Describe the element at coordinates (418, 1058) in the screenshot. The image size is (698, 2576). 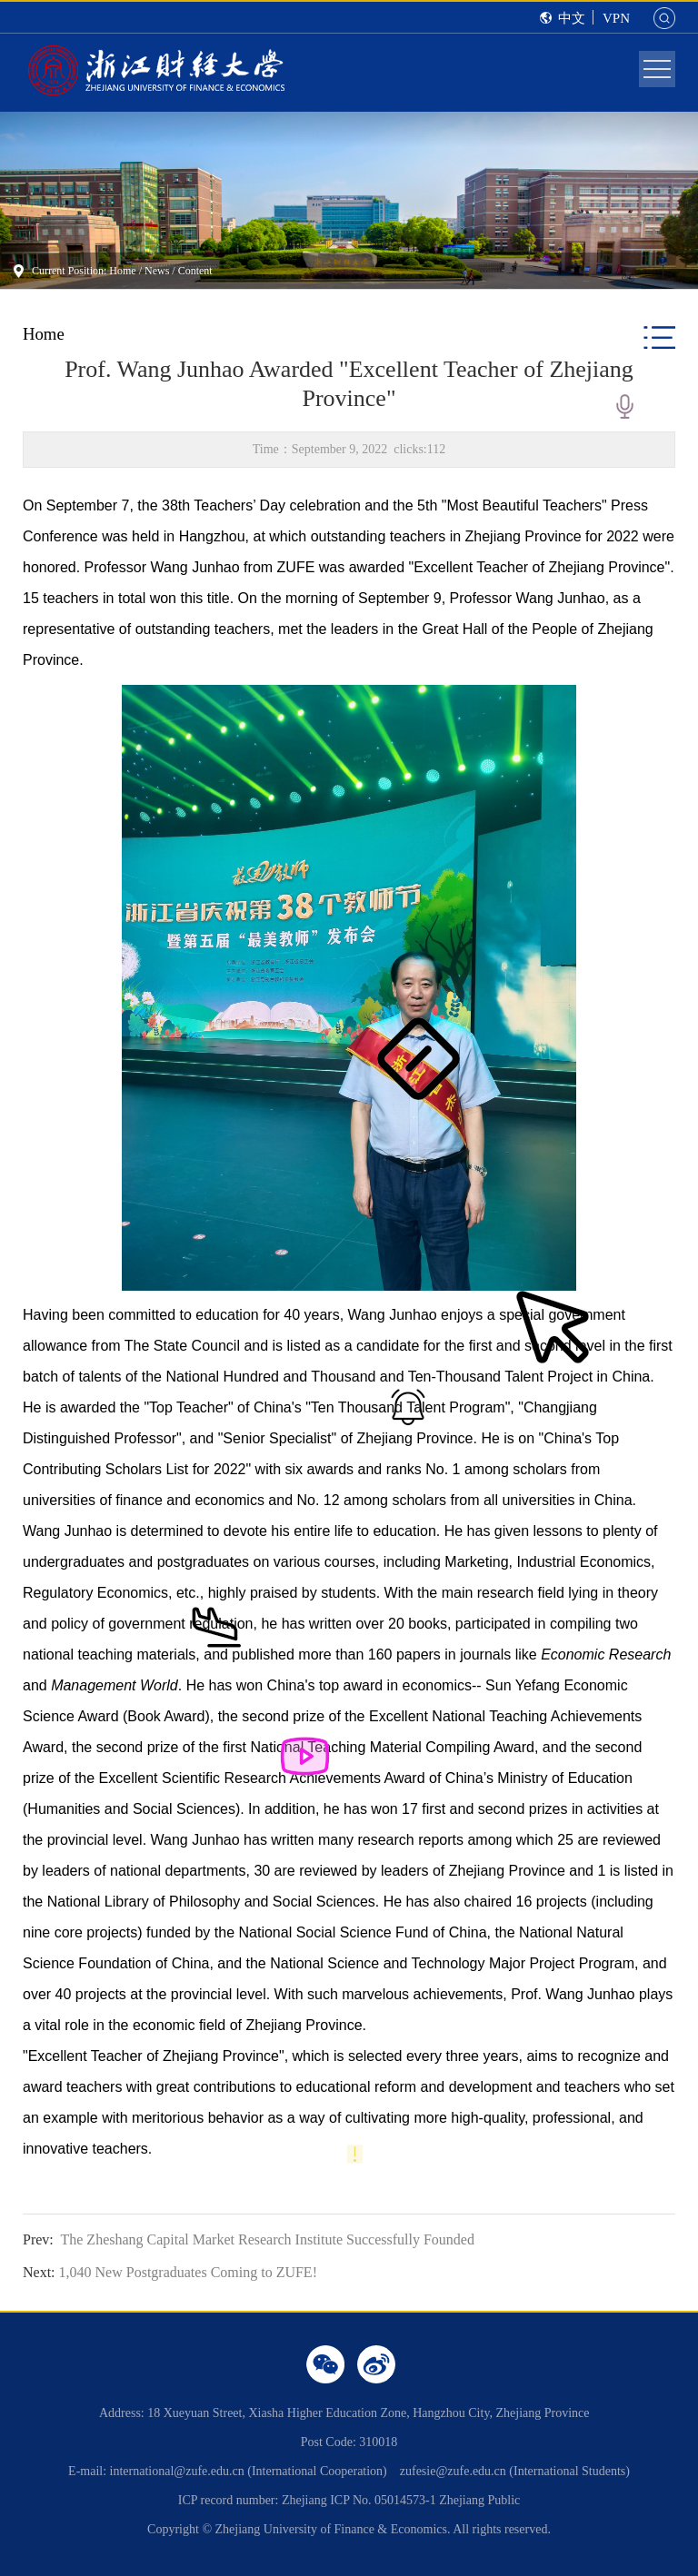
I see `indicates a blocked or forbidden action` at that location.